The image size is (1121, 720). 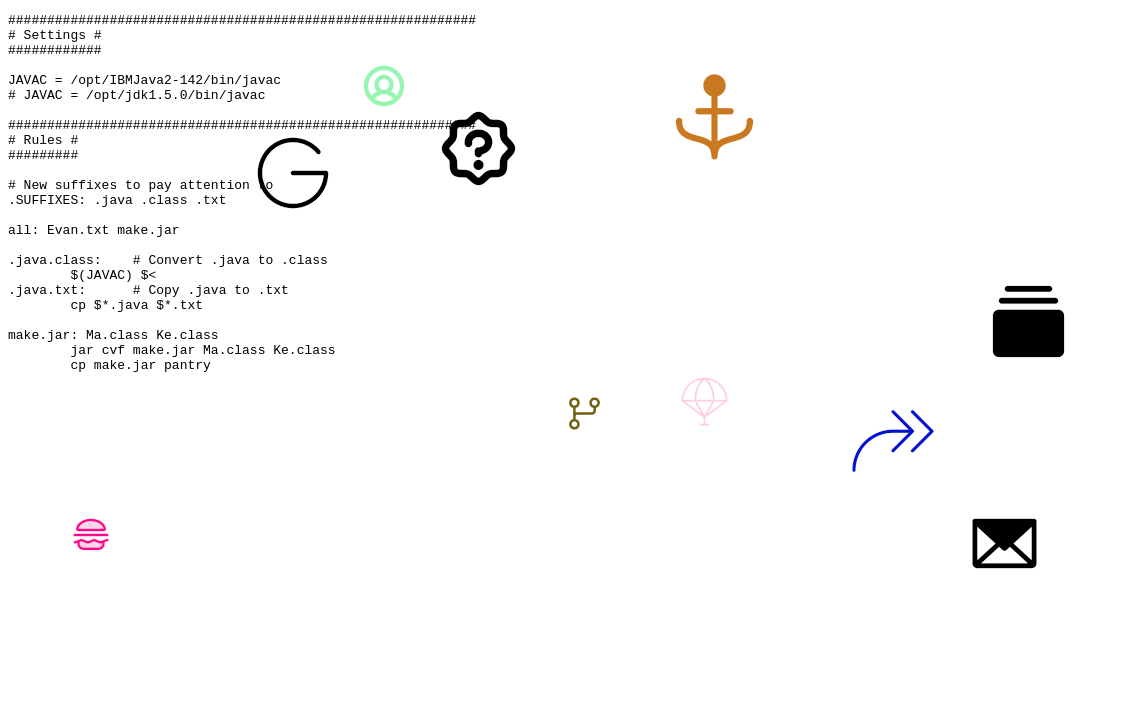 I want to click on access airdrop or file drop feature, so click(x=704, y=402).